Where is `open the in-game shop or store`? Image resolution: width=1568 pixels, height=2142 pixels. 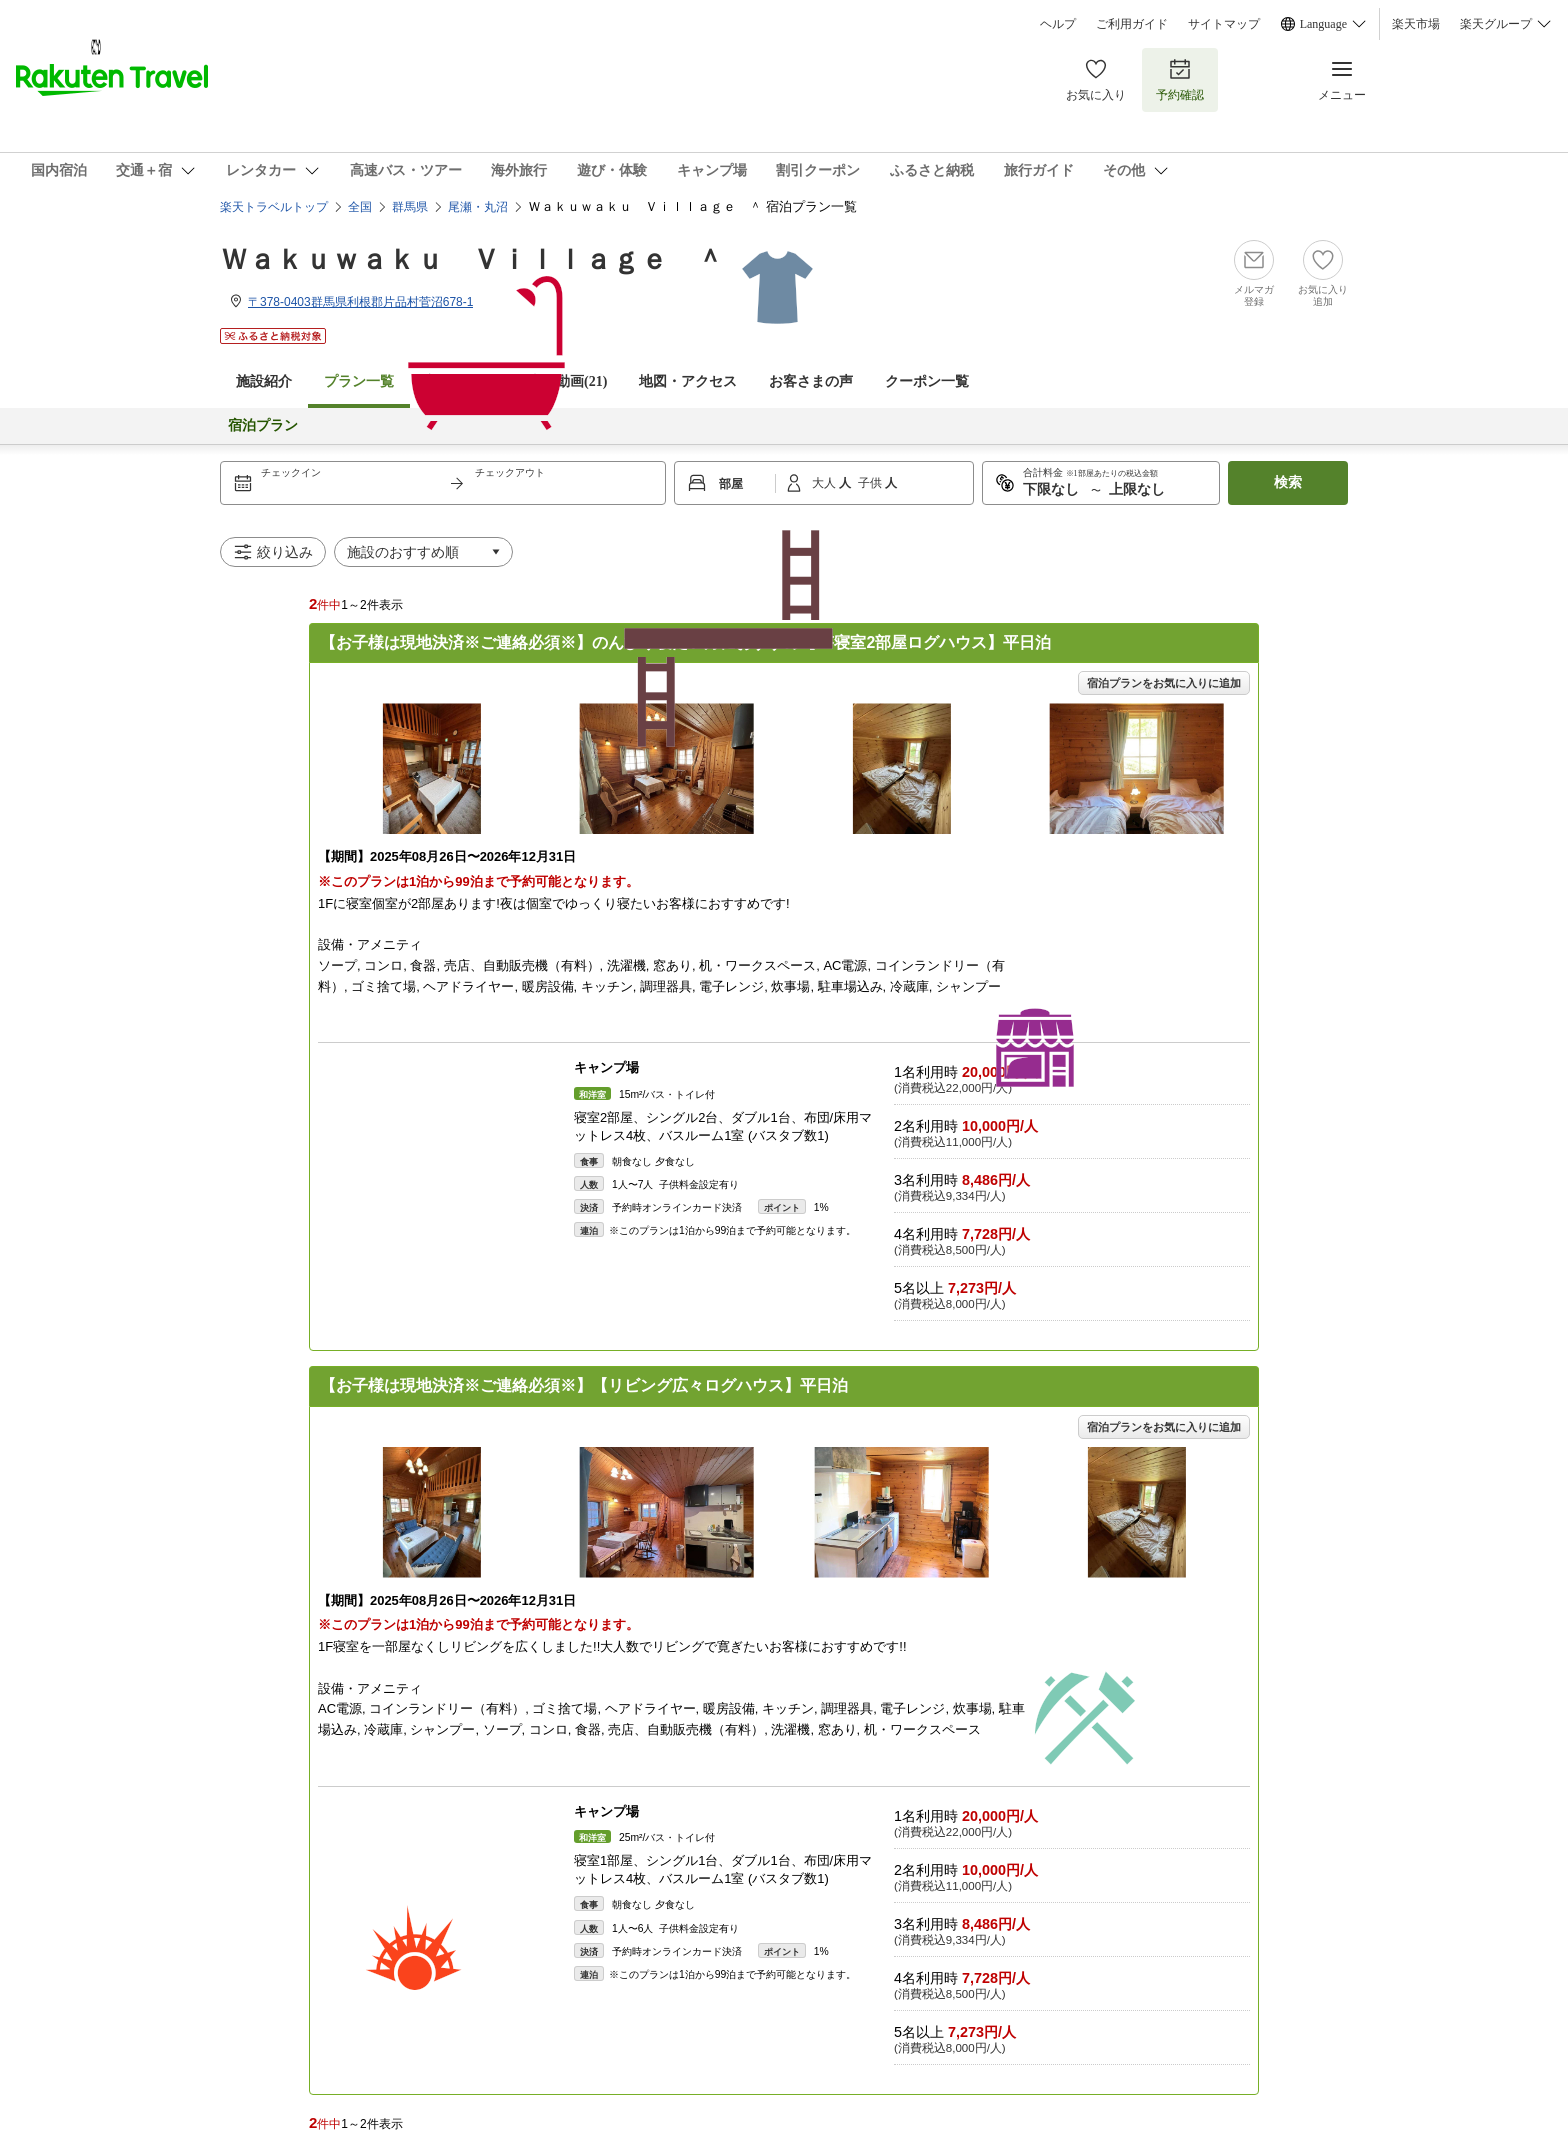
open the in-game shop or store is located at coordinates (1035, 1048).